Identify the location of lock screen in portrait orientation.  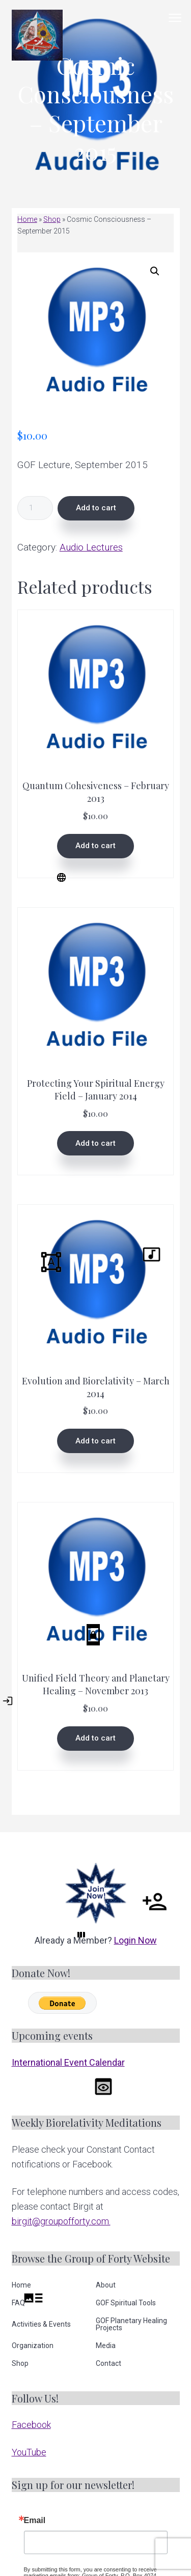
(93, 1635).